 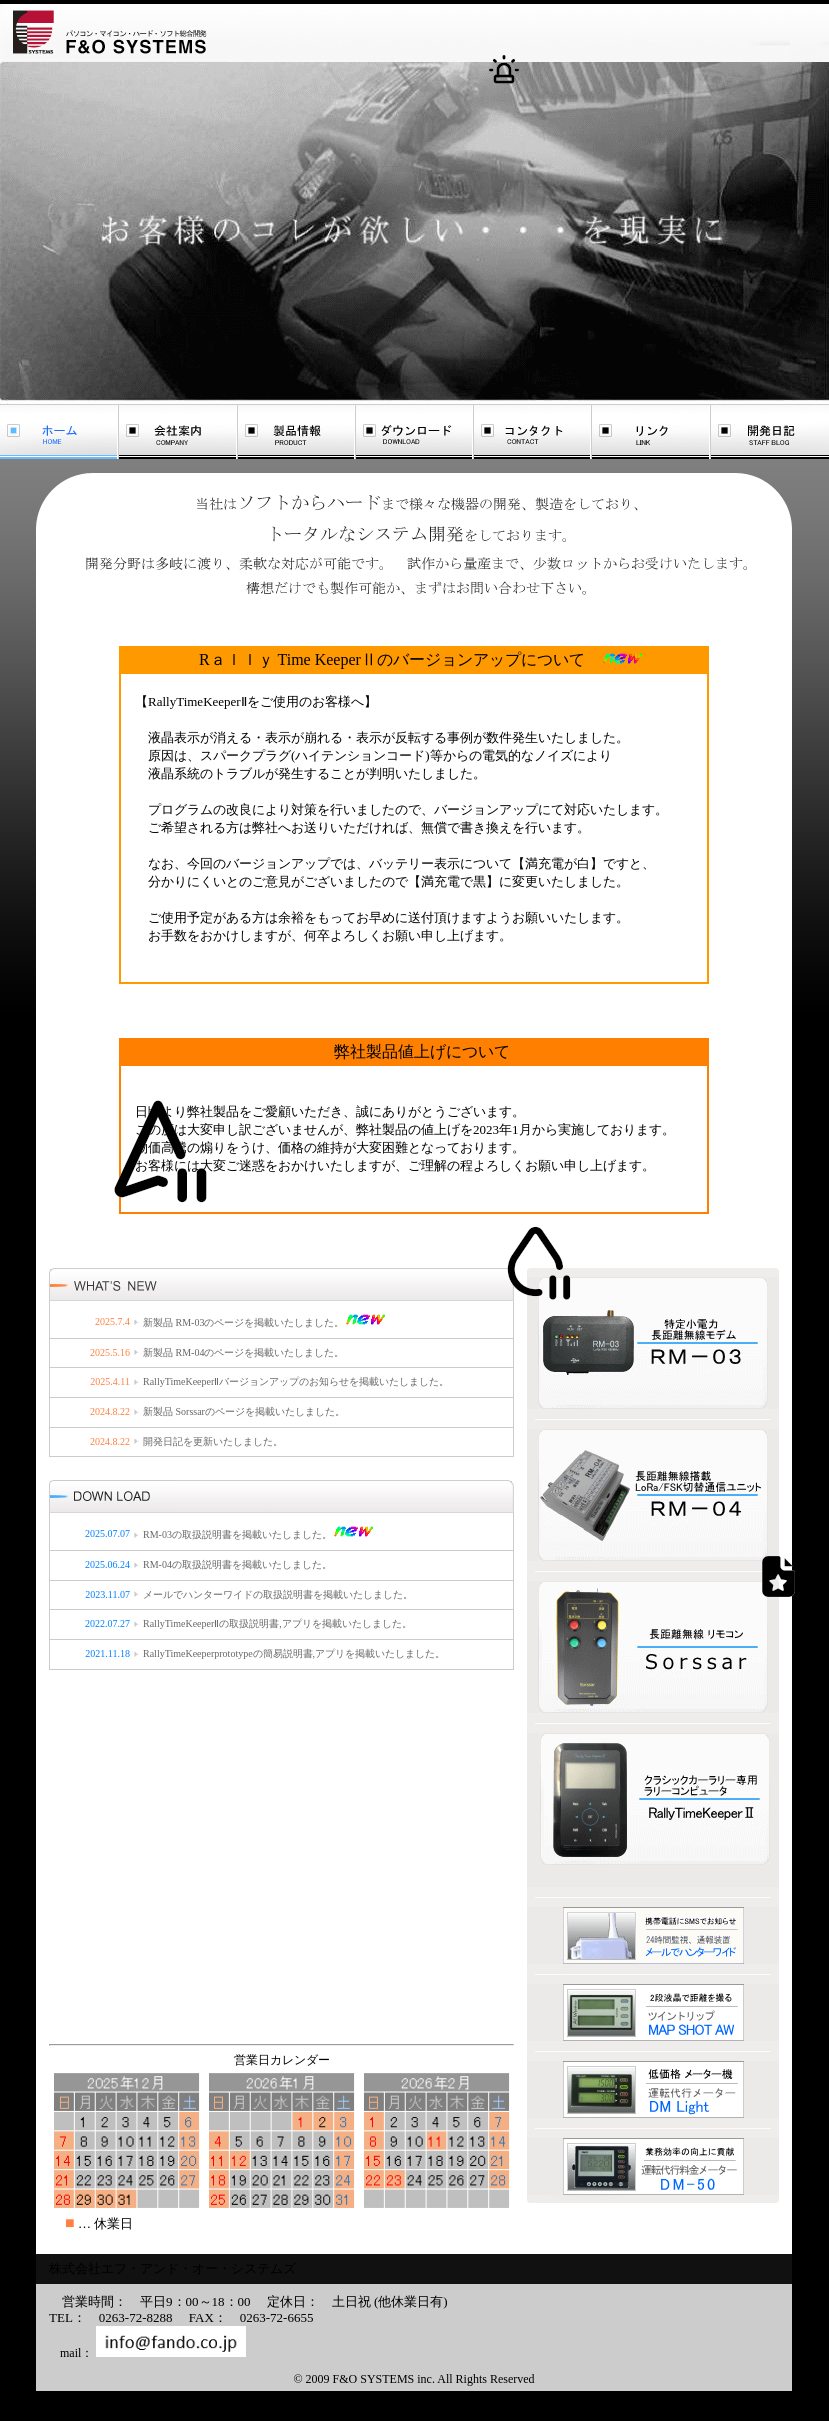 What do you see at coordinates (778, 1576) in the screenshot?
I see `view starred or favorite files` at bounding box center [778, 1576].